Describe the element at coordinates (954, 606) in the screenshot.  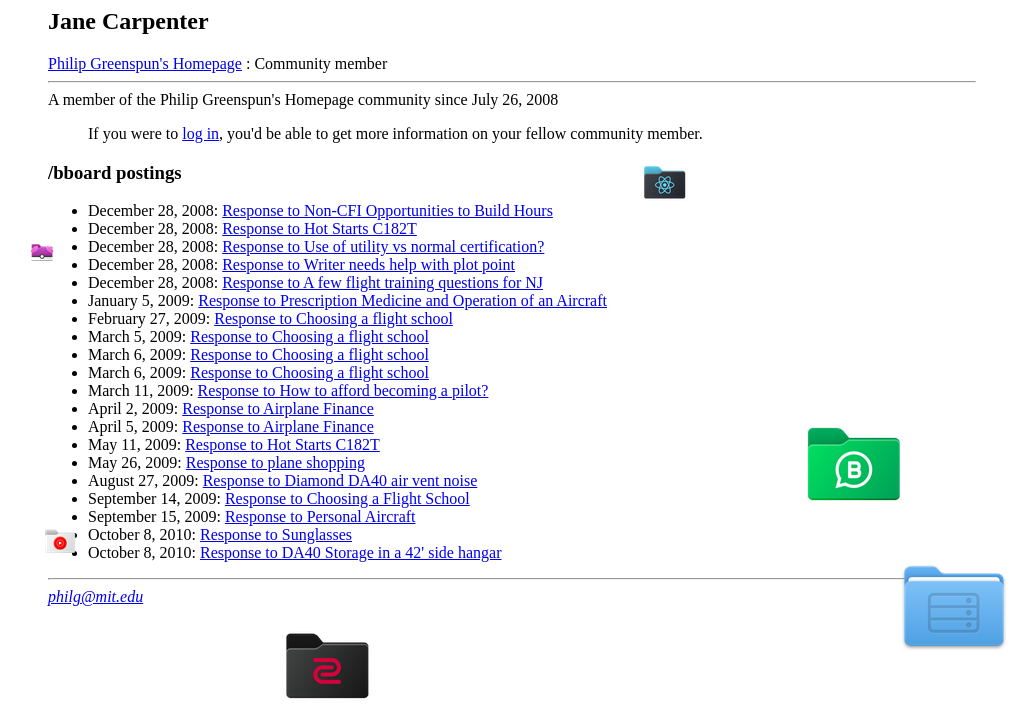
I see `access network-attached storage folder` at that location.